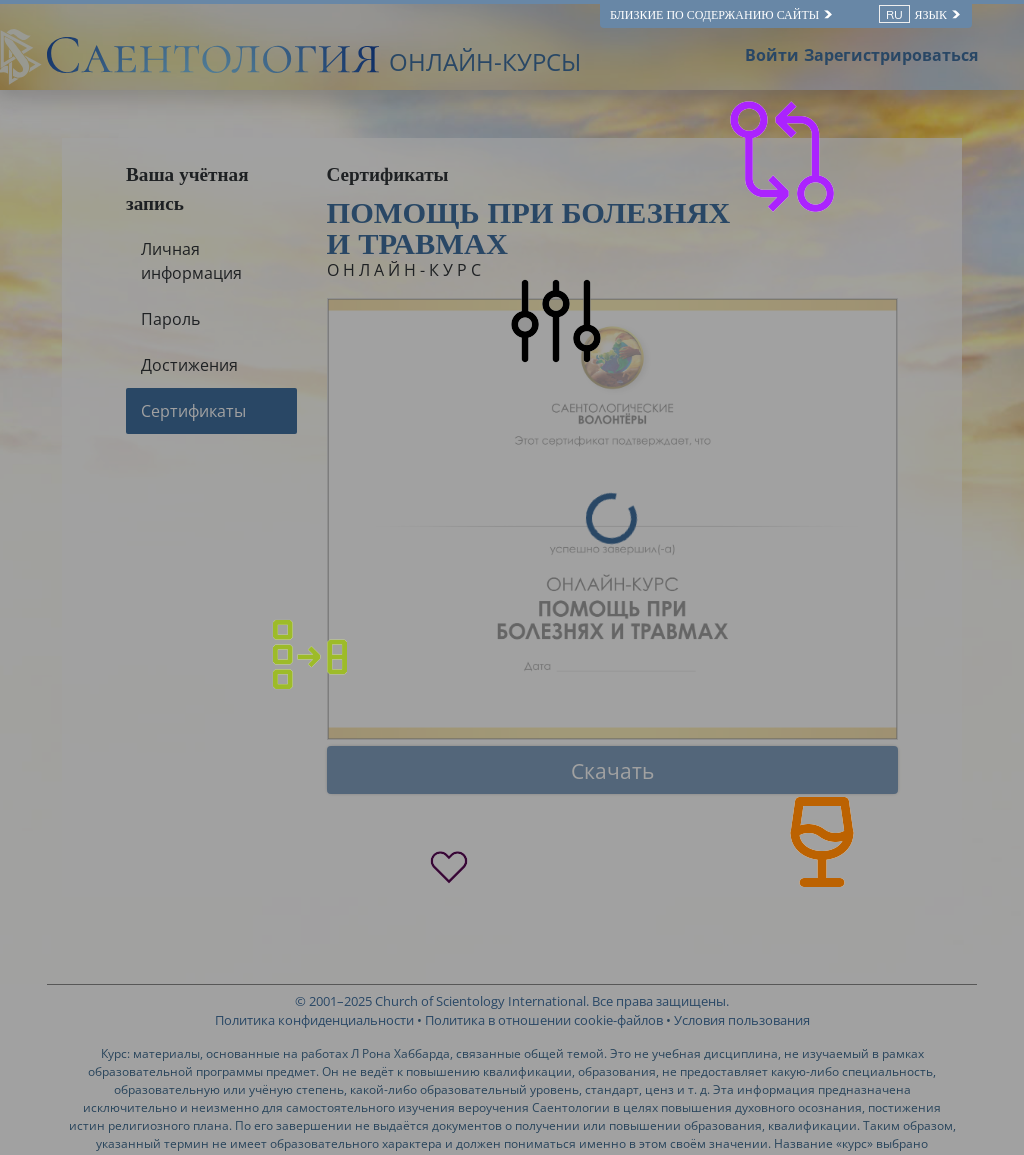  Describe the element at coordinates (307, 654) in the screenshot. I see `combine or merge multiple items into one` at that location.